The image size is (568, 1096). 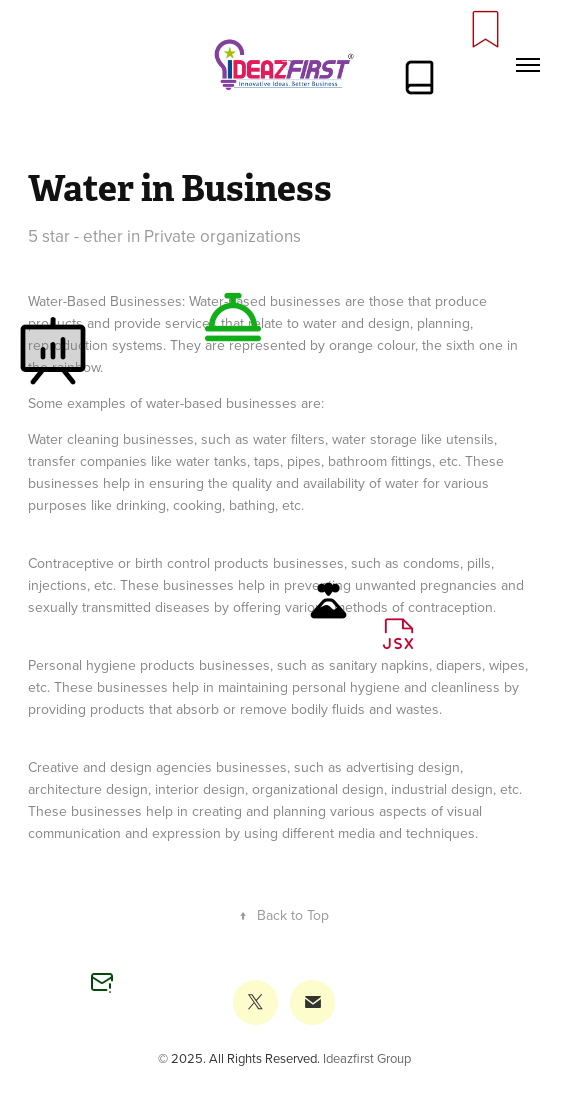 What do you see at coordinates (399, 635) in the screenshot?
I see `jsx file type indicator` at bounding box center [399, 635].